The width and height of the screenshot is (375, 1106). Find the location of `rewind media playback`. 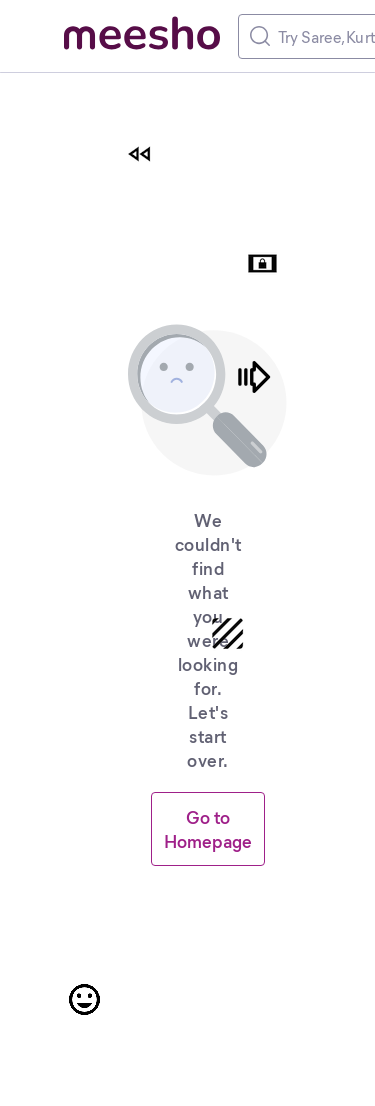

rewind media playback is located at coordinates (140, 154).